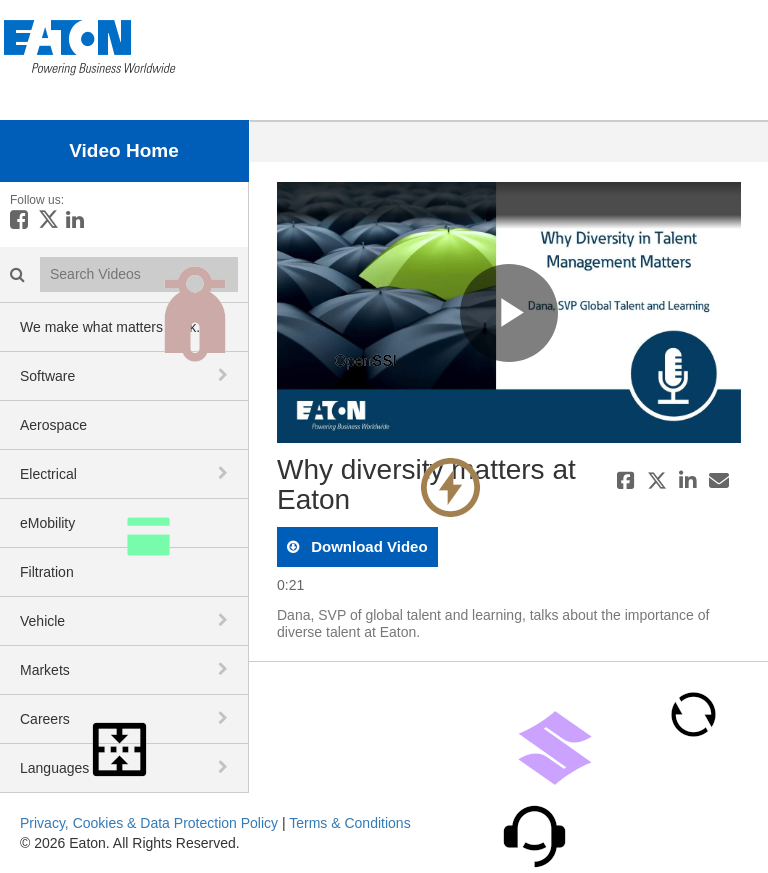 This screenshot has height=873, width=768. Describe the element at coordinates (534, 836) in the screenshot. I see `contact customer support` at that location.